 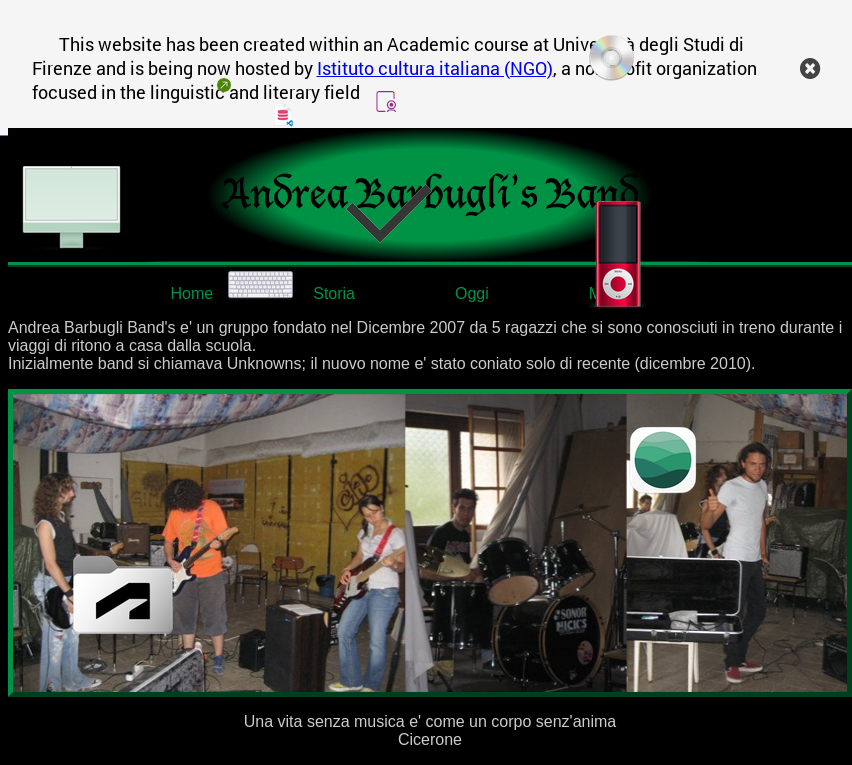 I want to click on open sql database file in Visual Studio Code, so click(x=283, y=115).